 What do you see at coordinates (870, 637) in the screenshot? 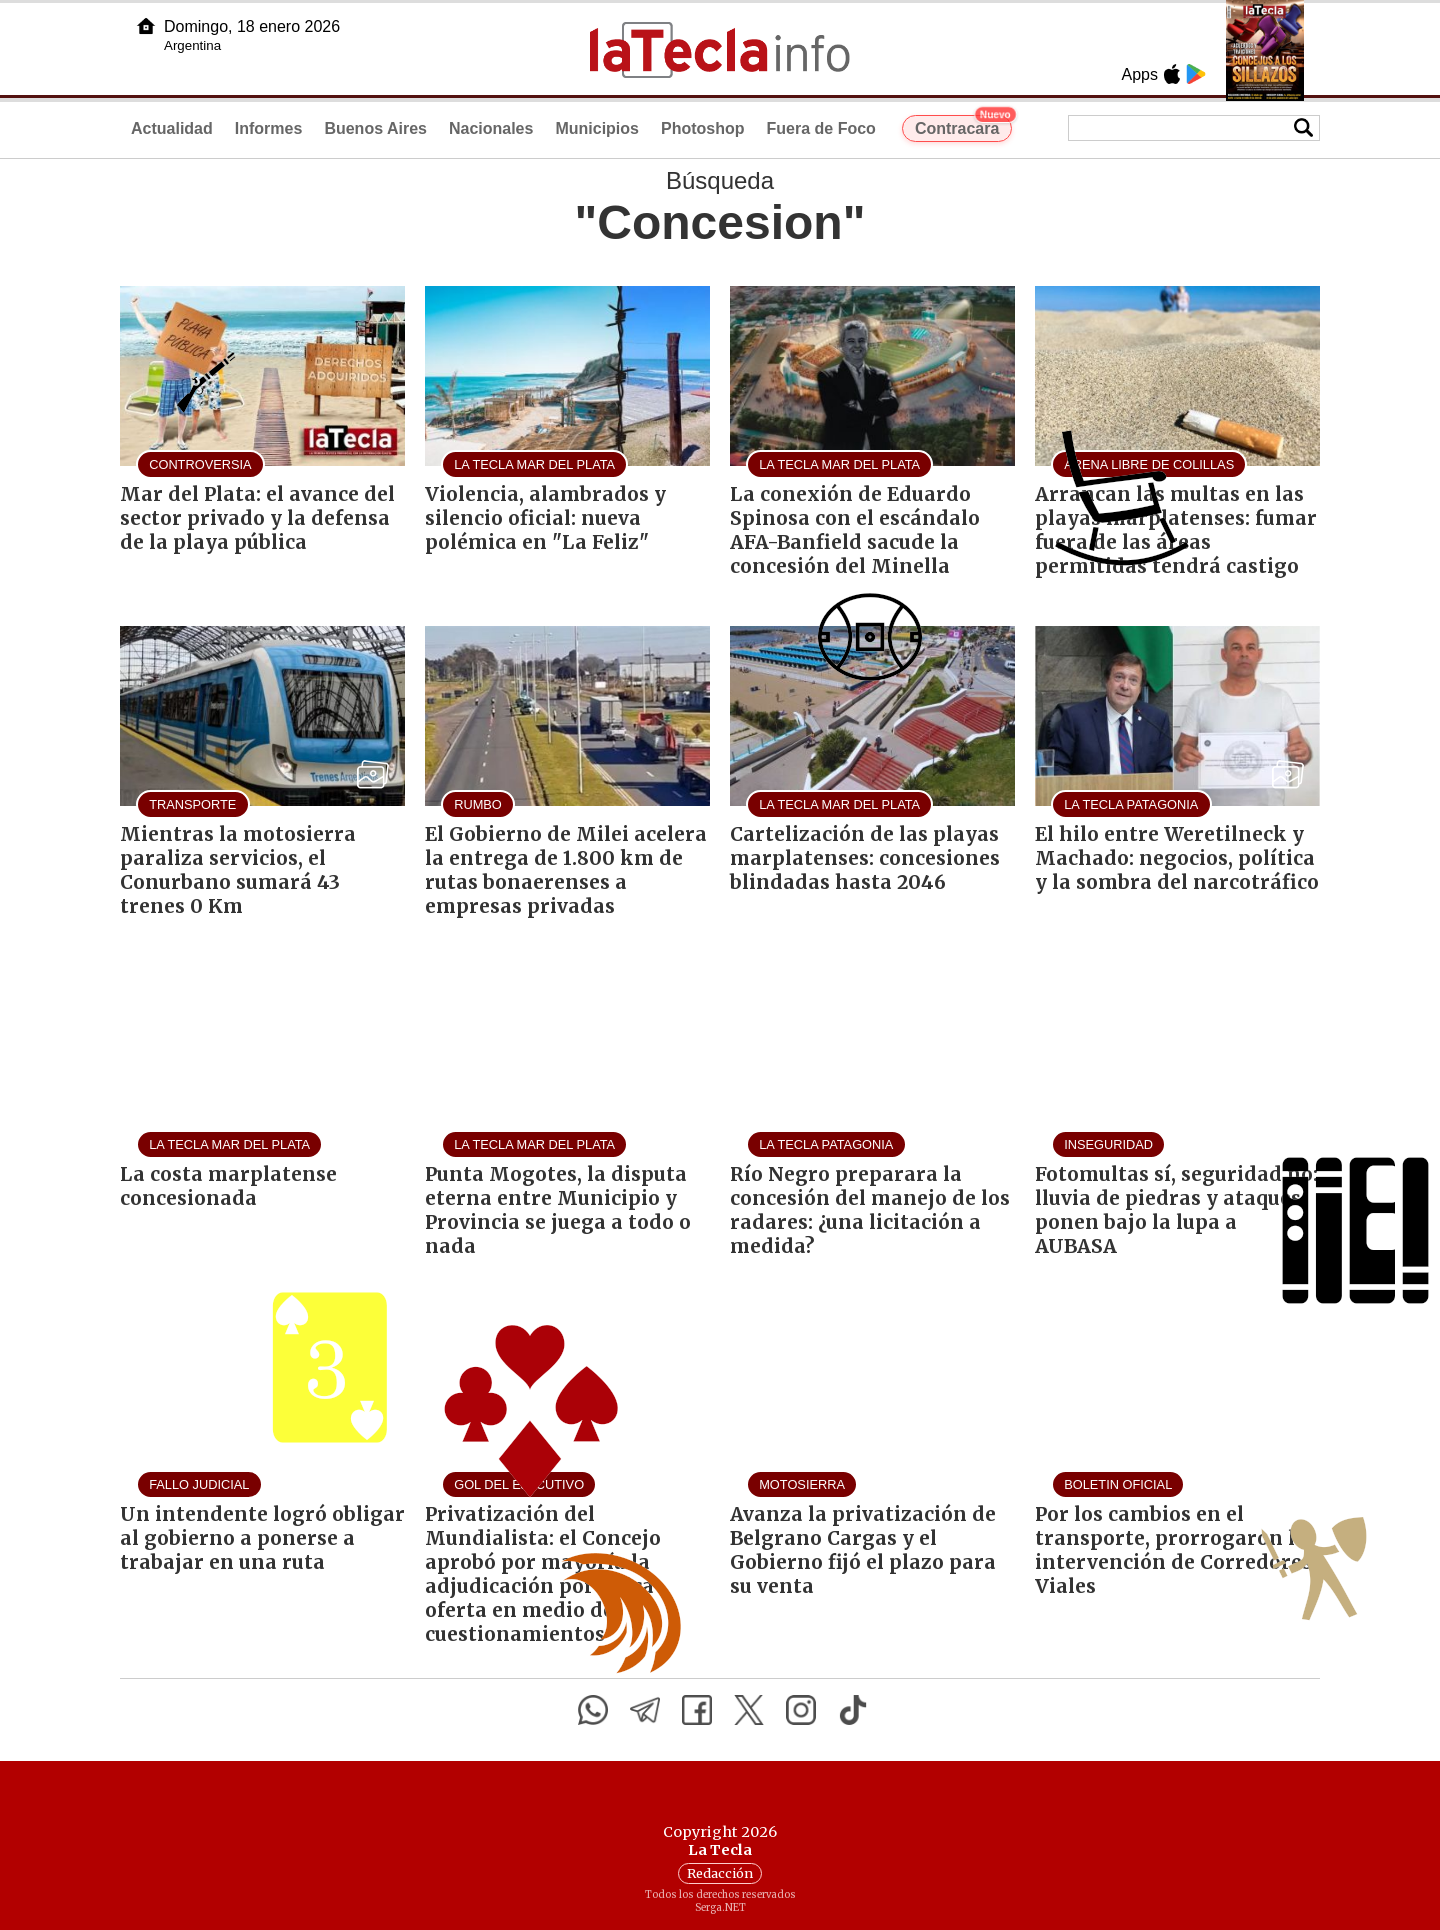
I see `view football/rugby field layout` at bounding box center [870, 637].